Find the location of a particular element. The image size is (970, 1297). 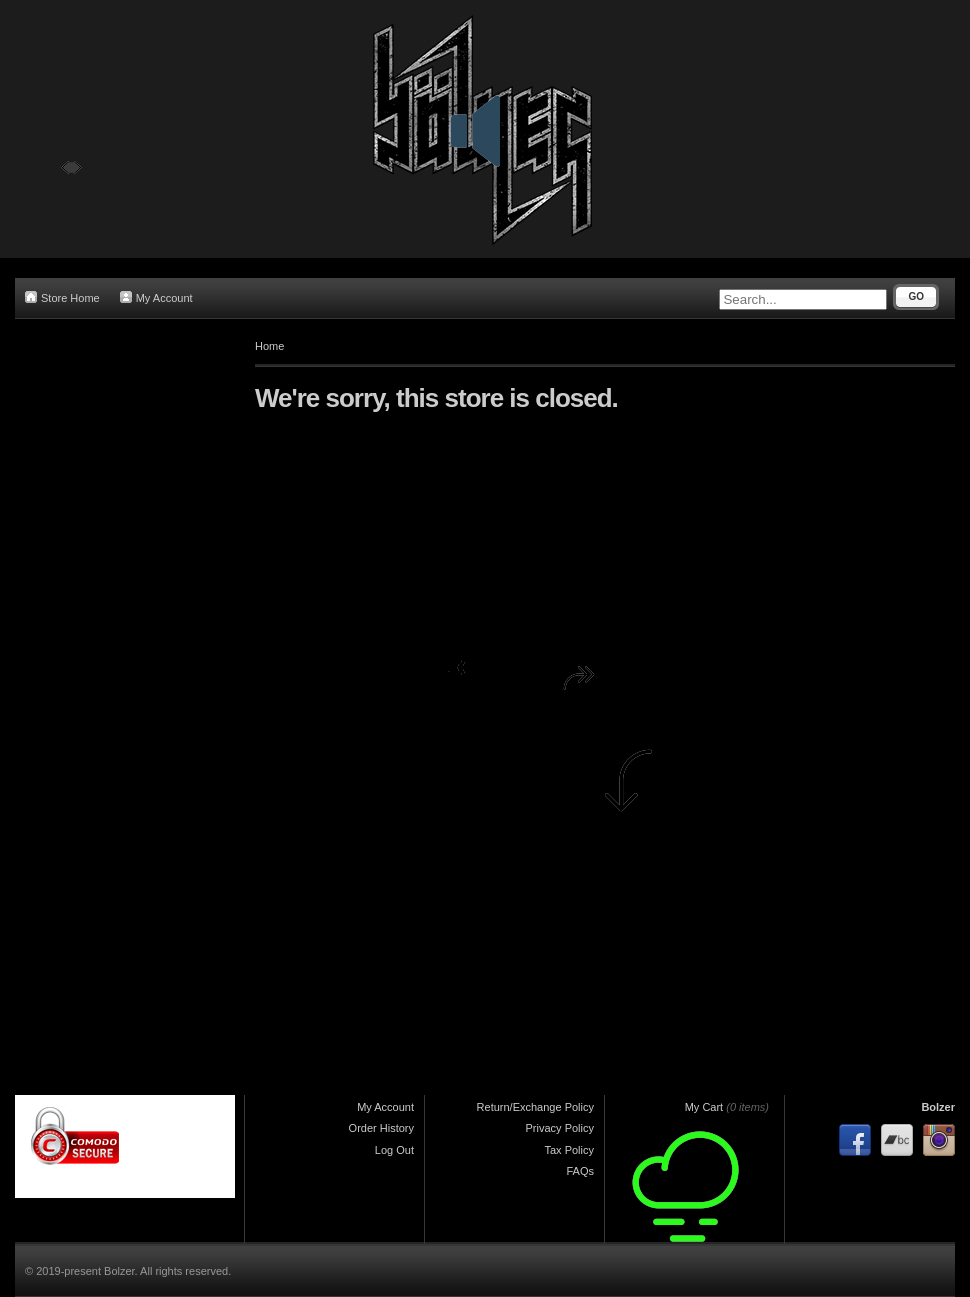

indicates foggy weather conditions is located at coordinates (685, 1184).